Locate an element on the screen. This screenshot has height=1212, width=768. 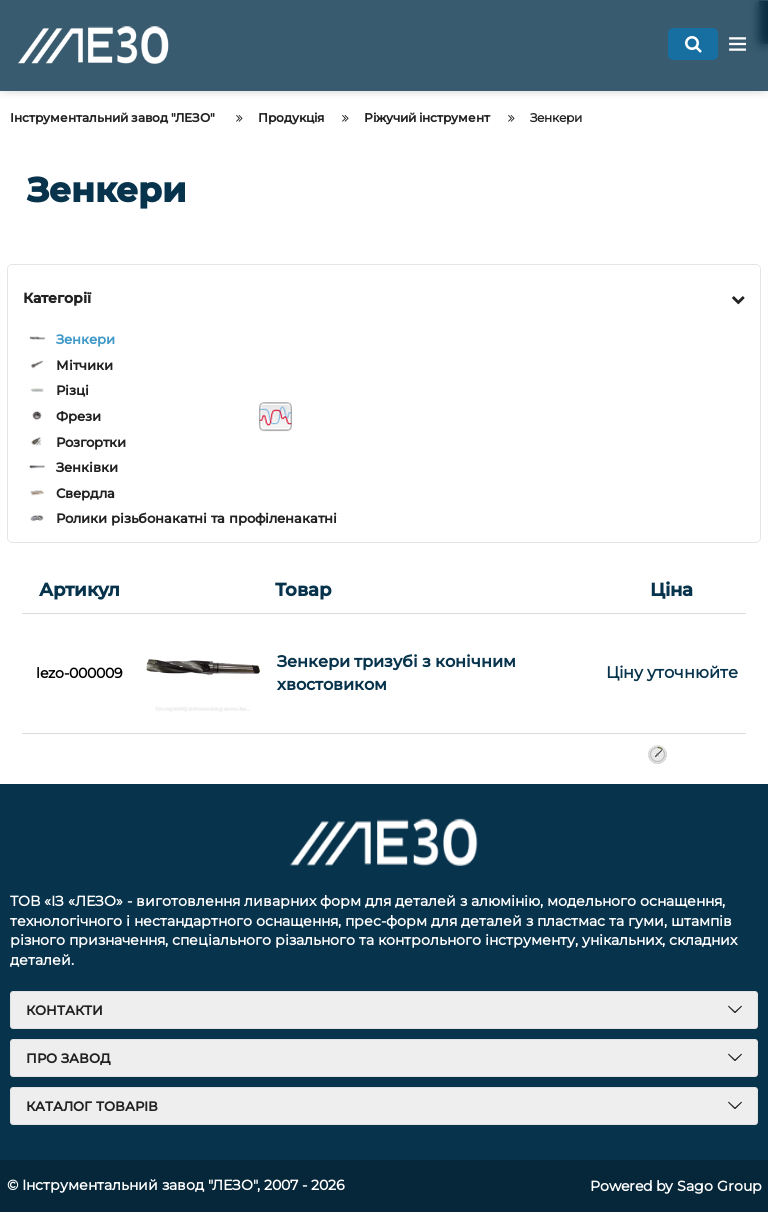
open sysprof system profiler application is located at coordinates (657, 754).